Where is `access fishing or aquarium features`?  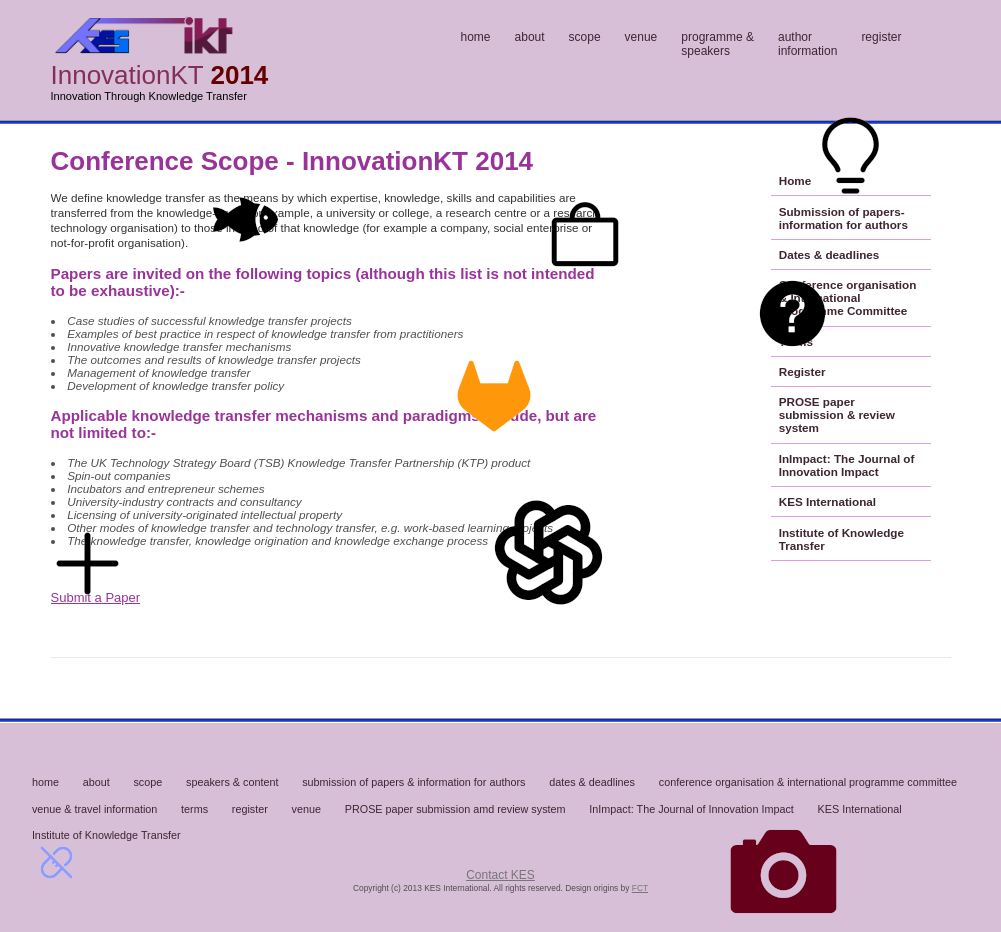
access fishing or aquarium features is located at coordinates (245, 219).